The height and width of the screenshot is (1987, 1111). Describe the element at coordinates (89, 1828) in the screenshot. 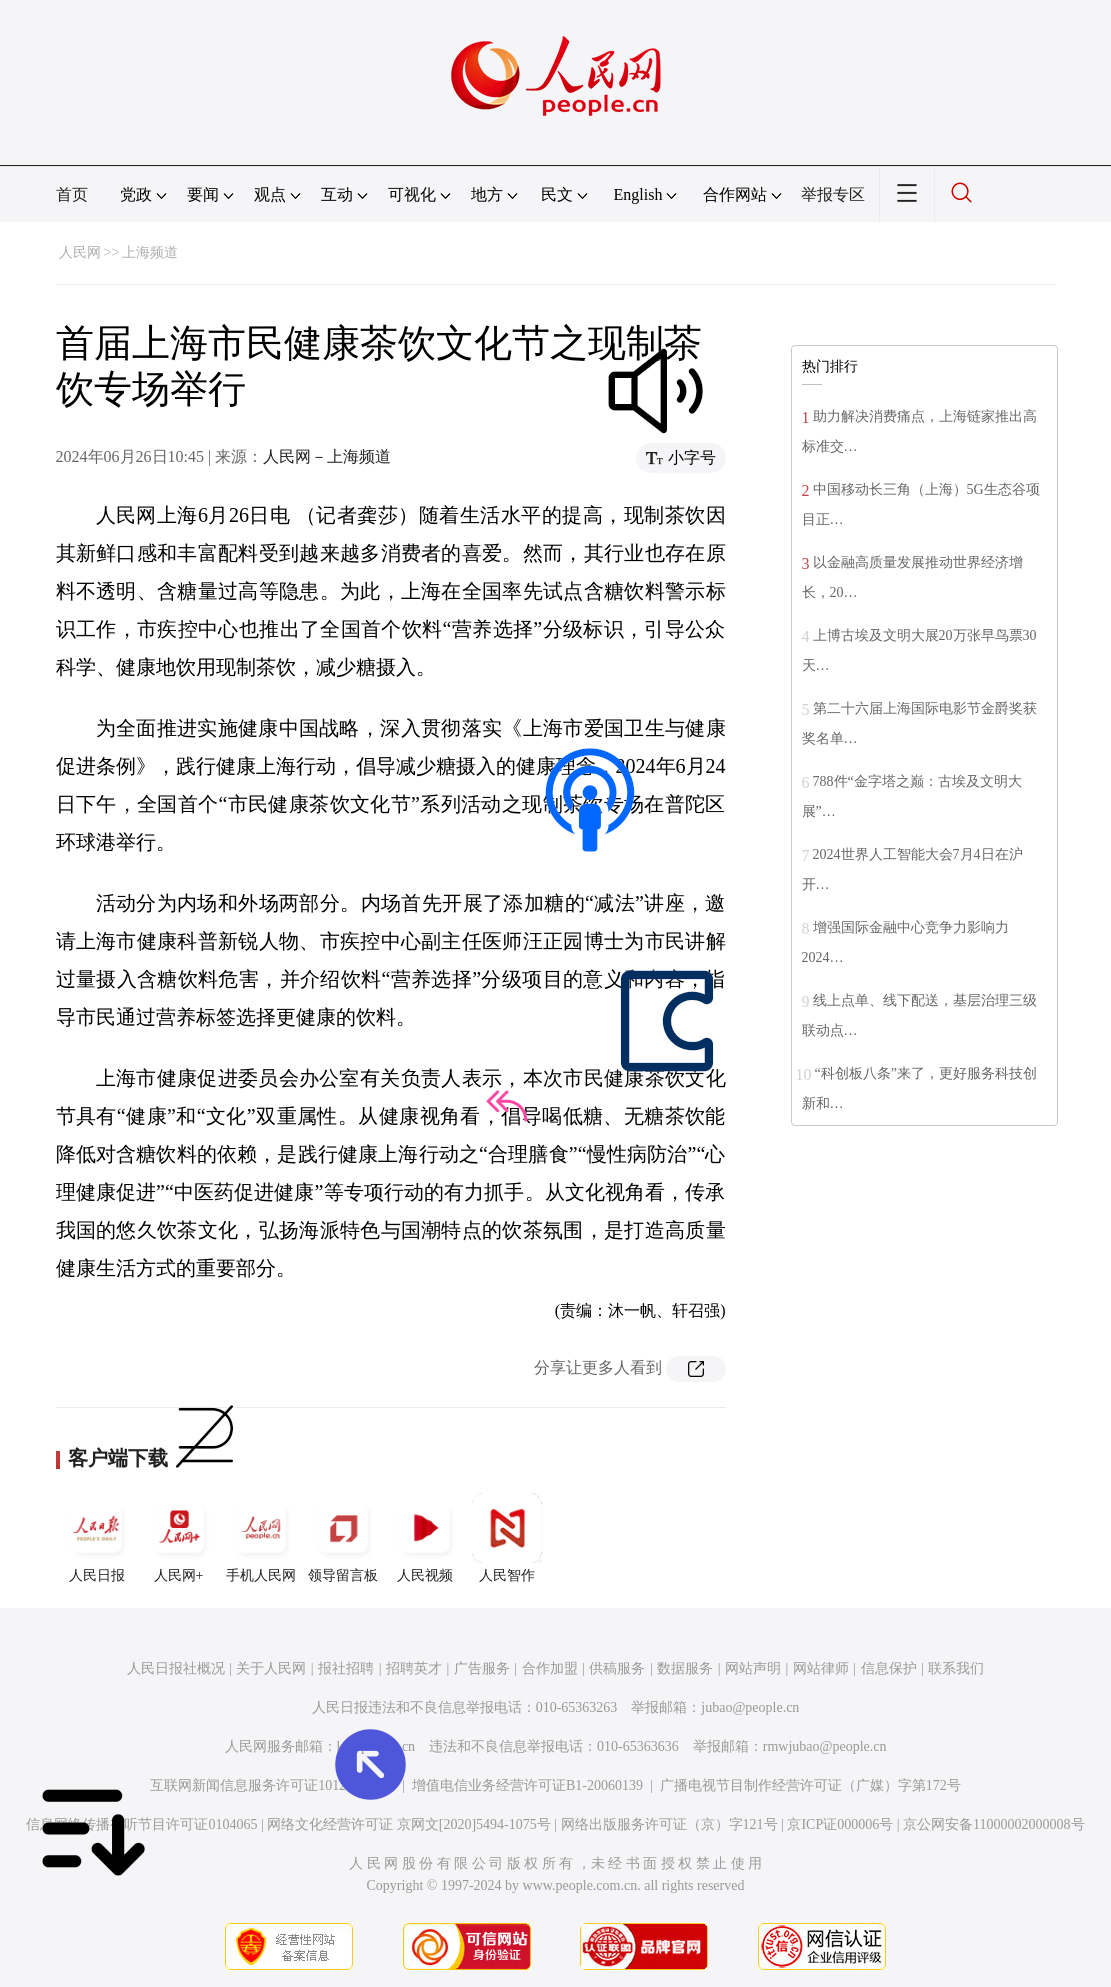

I see `sort items in ascending order` at that location.